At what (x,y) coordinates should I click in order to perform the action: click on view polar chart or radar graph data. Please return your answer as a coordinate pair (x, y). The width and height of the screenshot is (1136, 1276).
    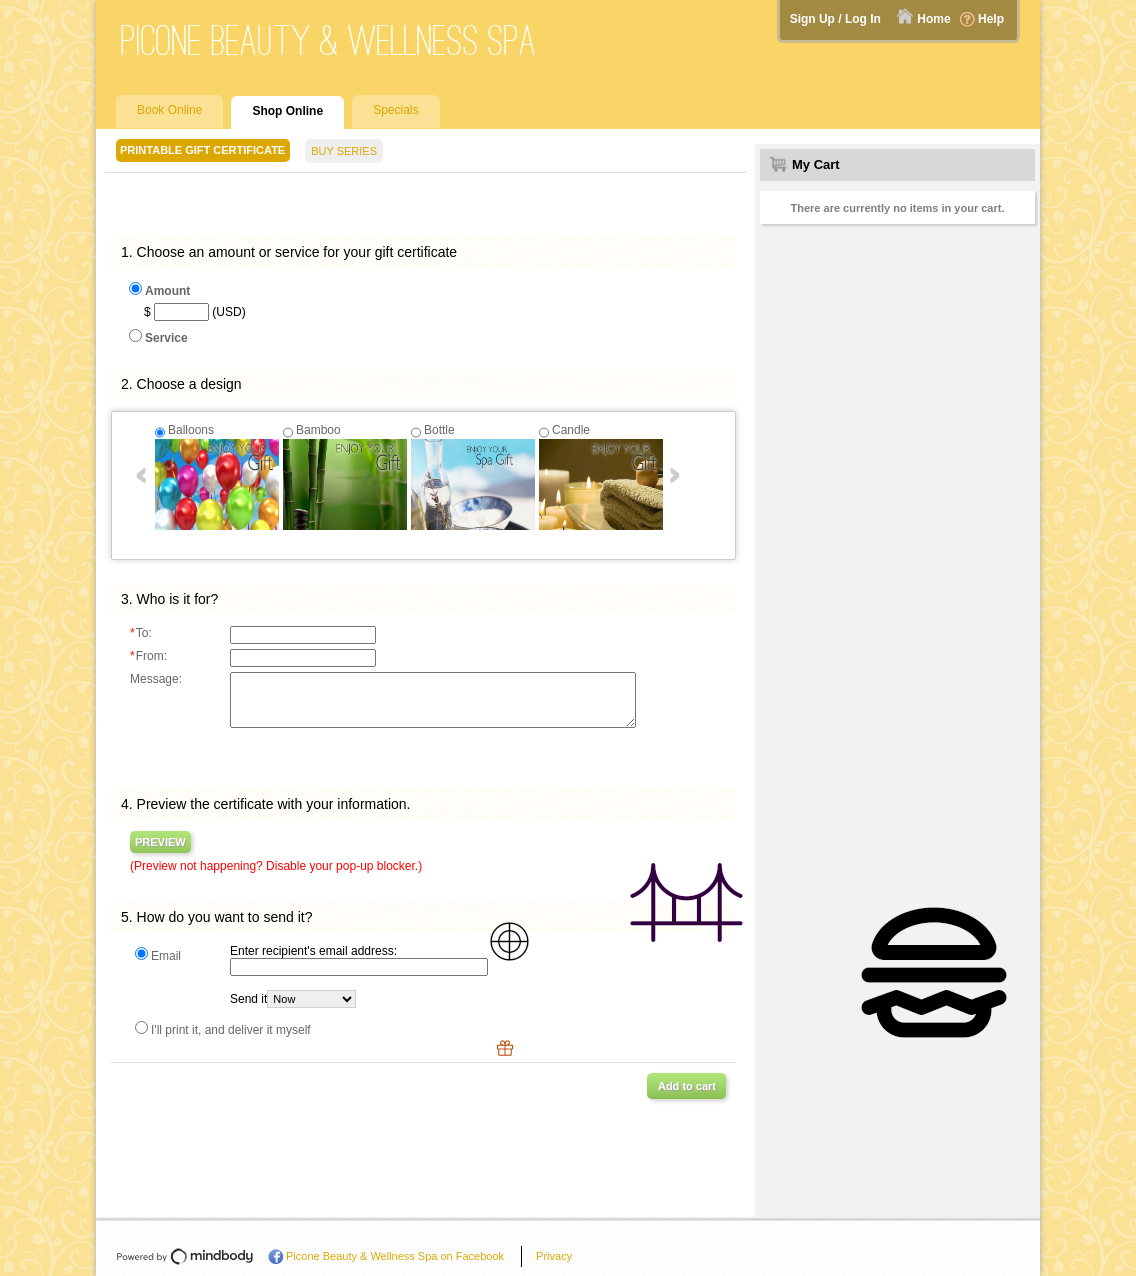
    Looking at the image, I should click on (509, 941).